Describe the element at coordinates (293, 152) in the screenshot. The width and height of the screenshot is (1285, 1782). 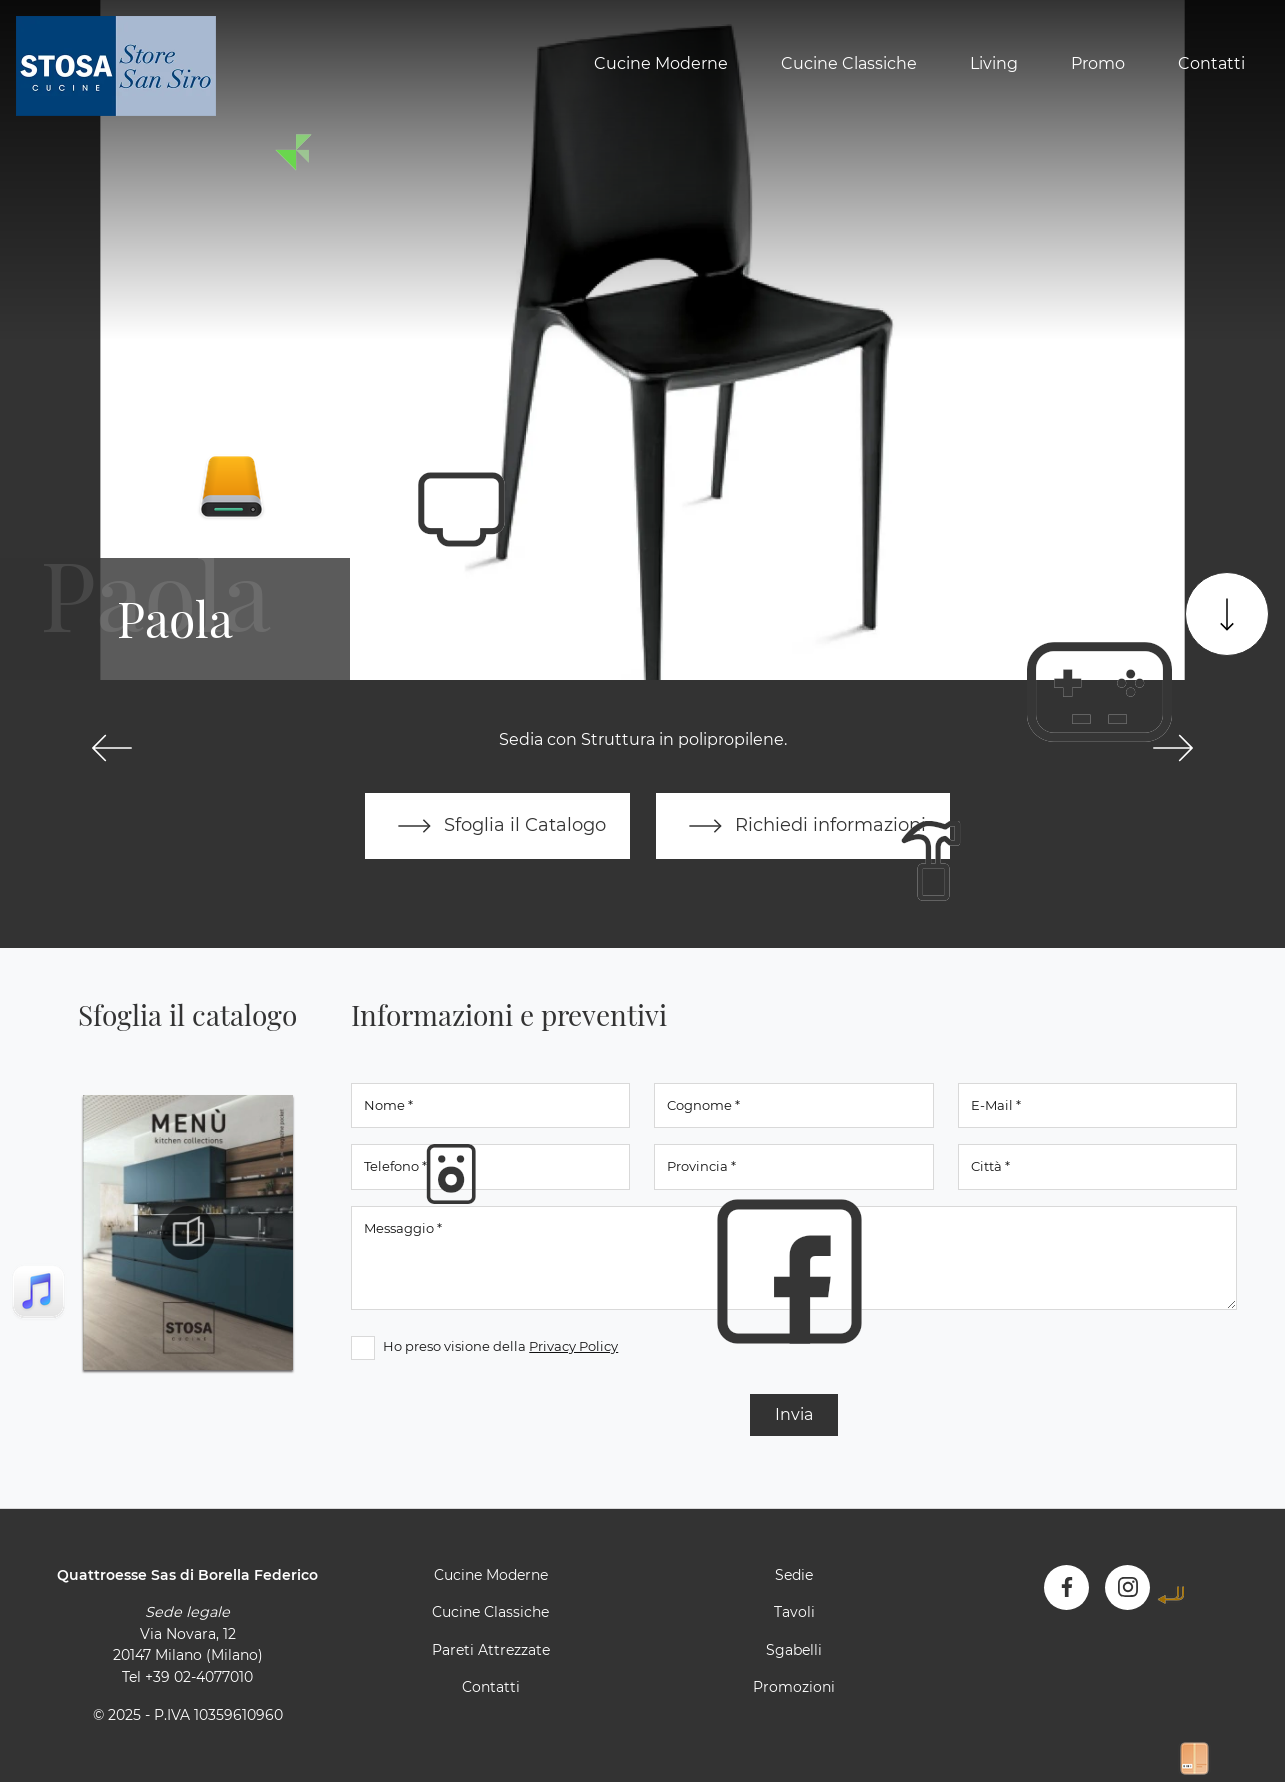
I see `open the adwaita demo application` at that location.